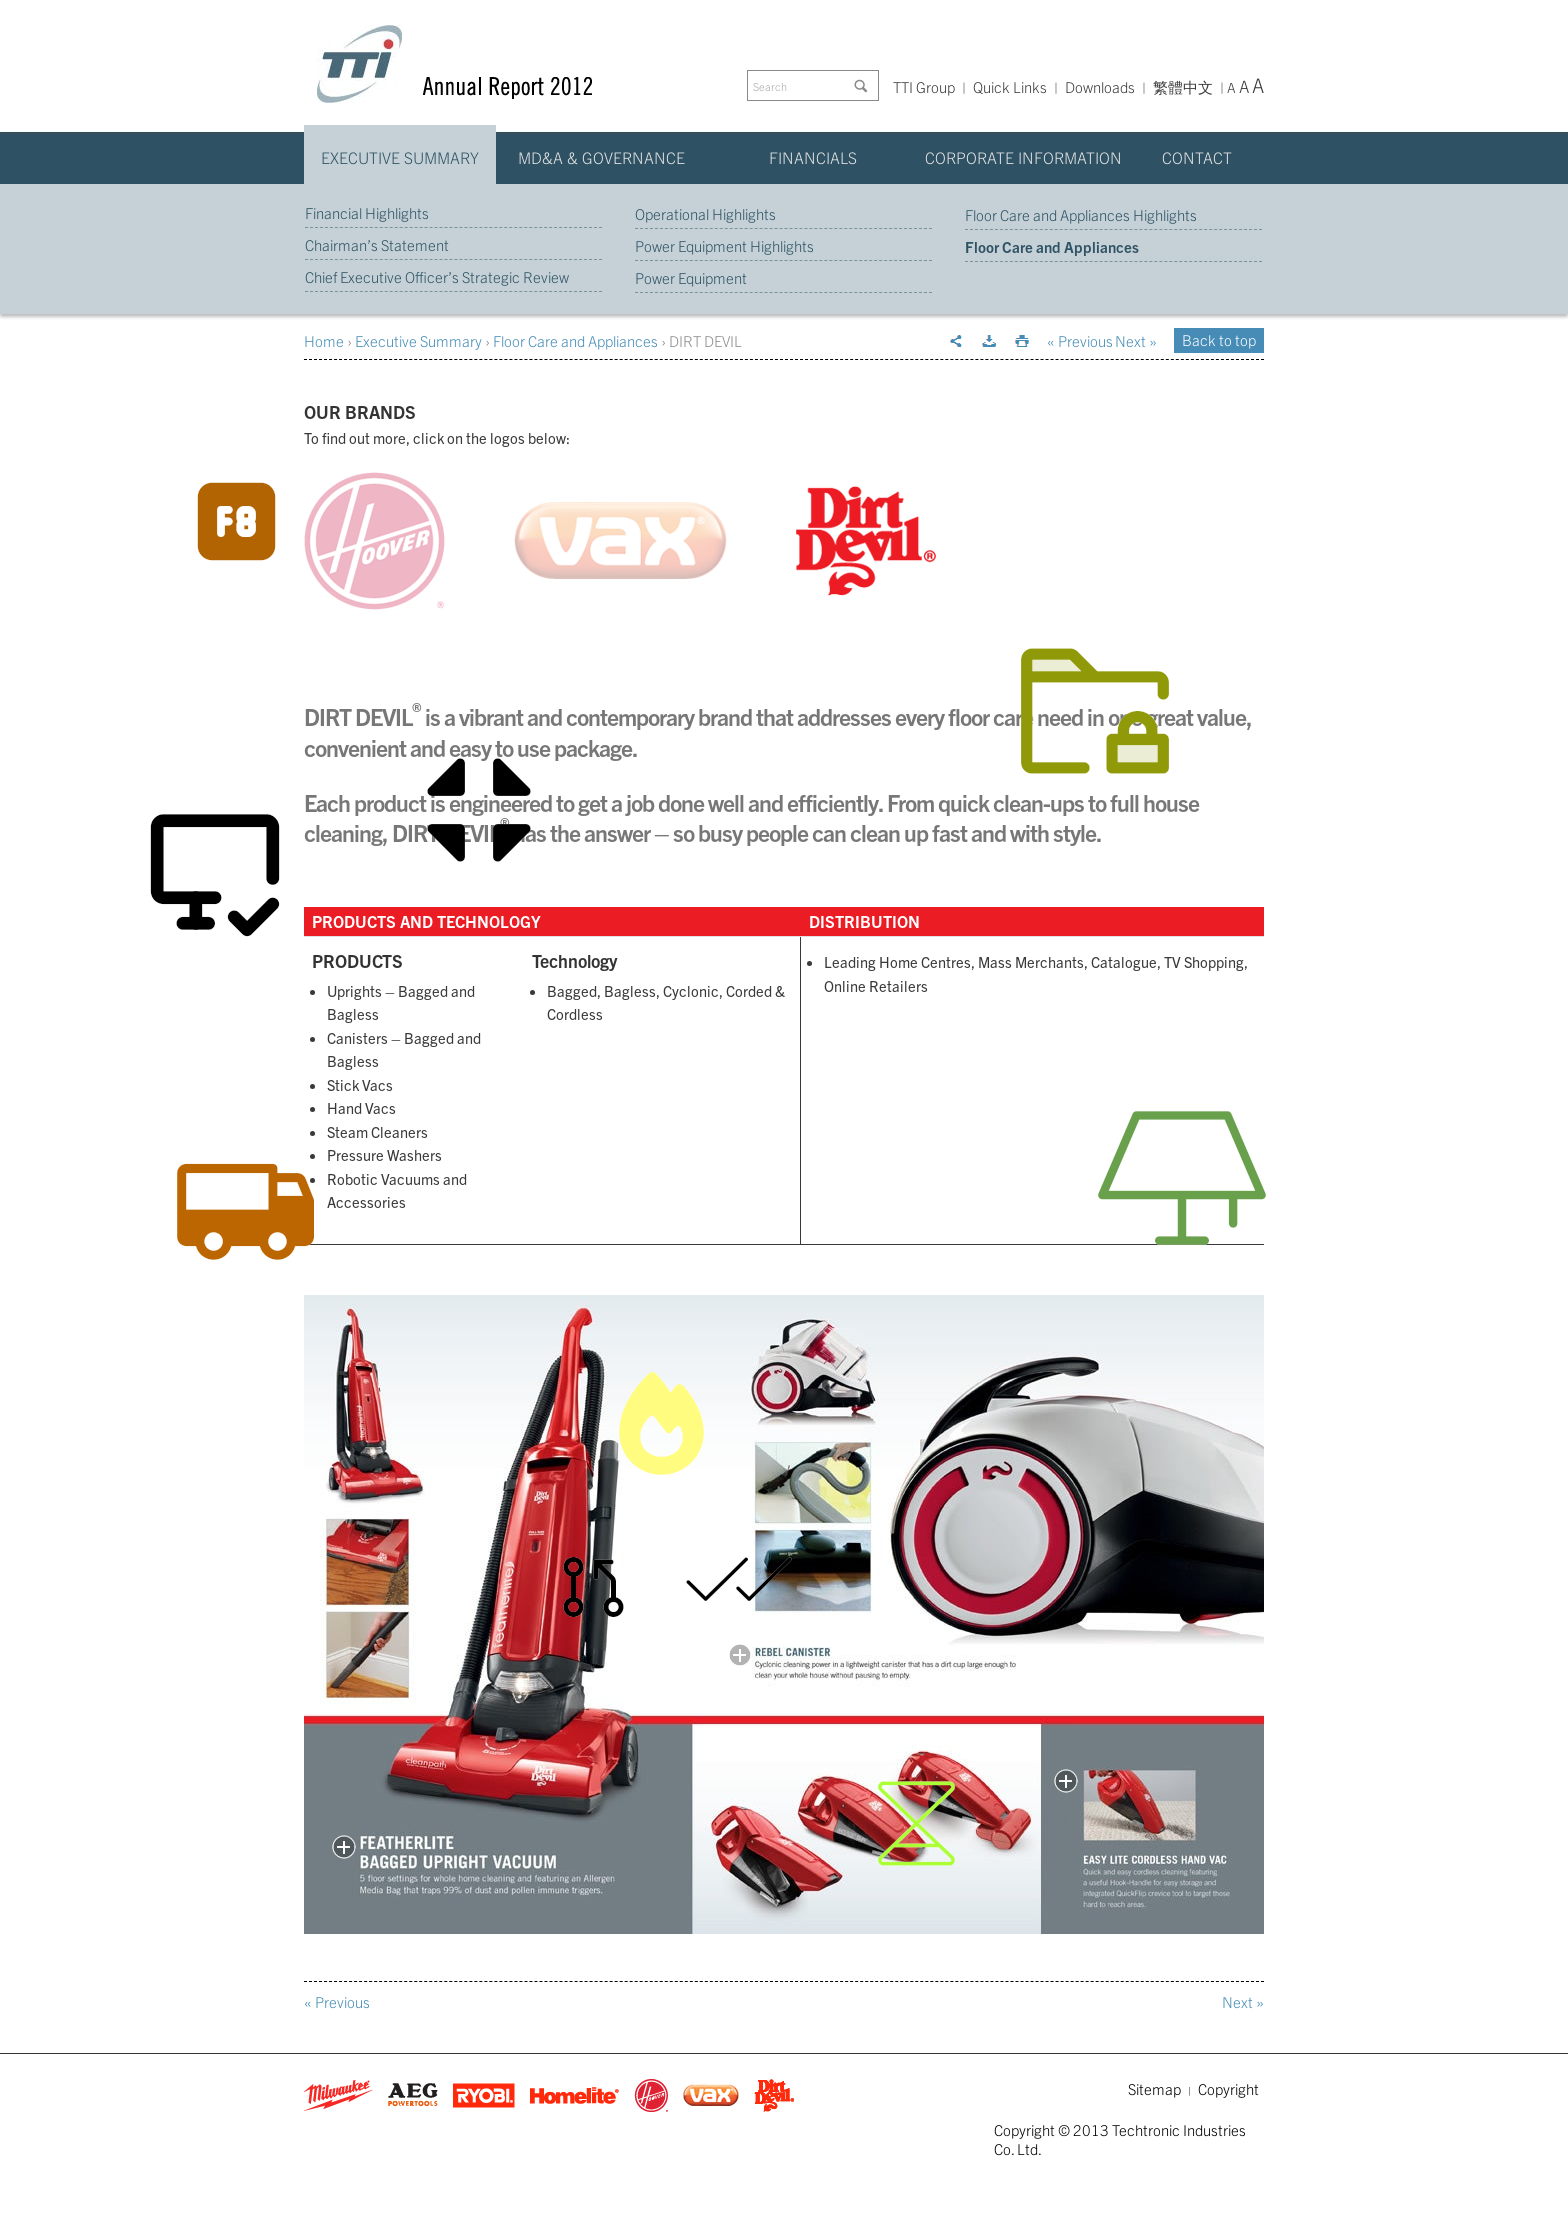 This screenshot has height=2228, width=1568. Describe the element at coordinates (479, 810) in the screenshot. I see `exit fullscreen mode` at that location.